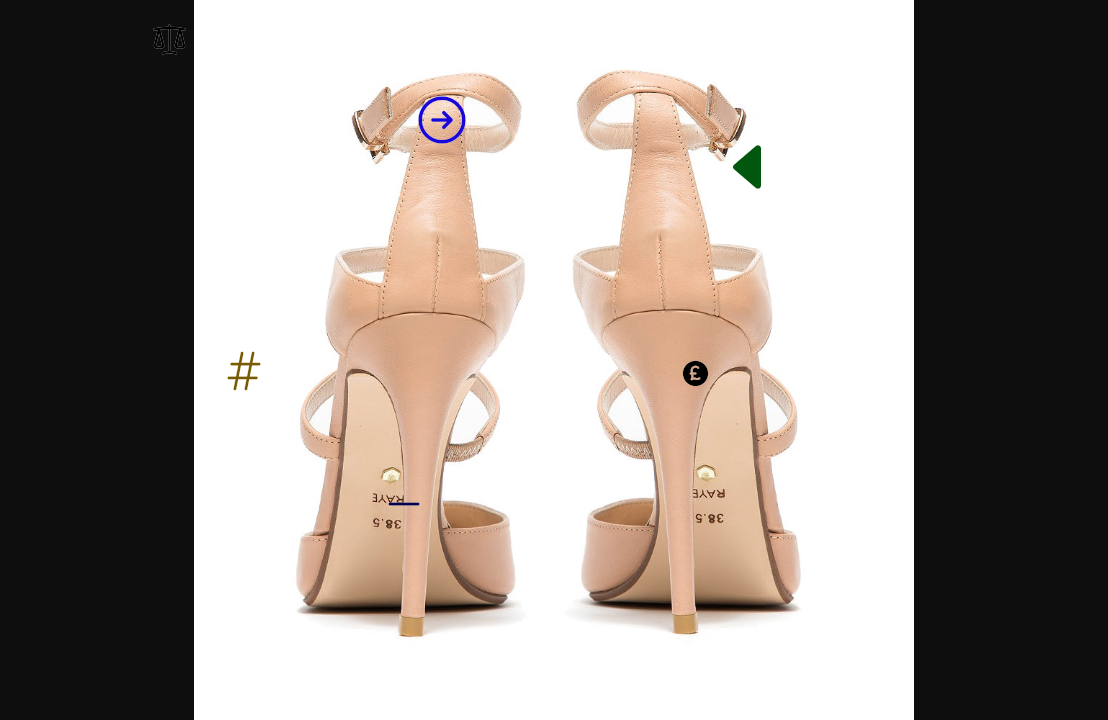  What do you see at coordinates (244, 371) in the screenshot?
I see `add or search hashtags` at bounding box center [244, 371].